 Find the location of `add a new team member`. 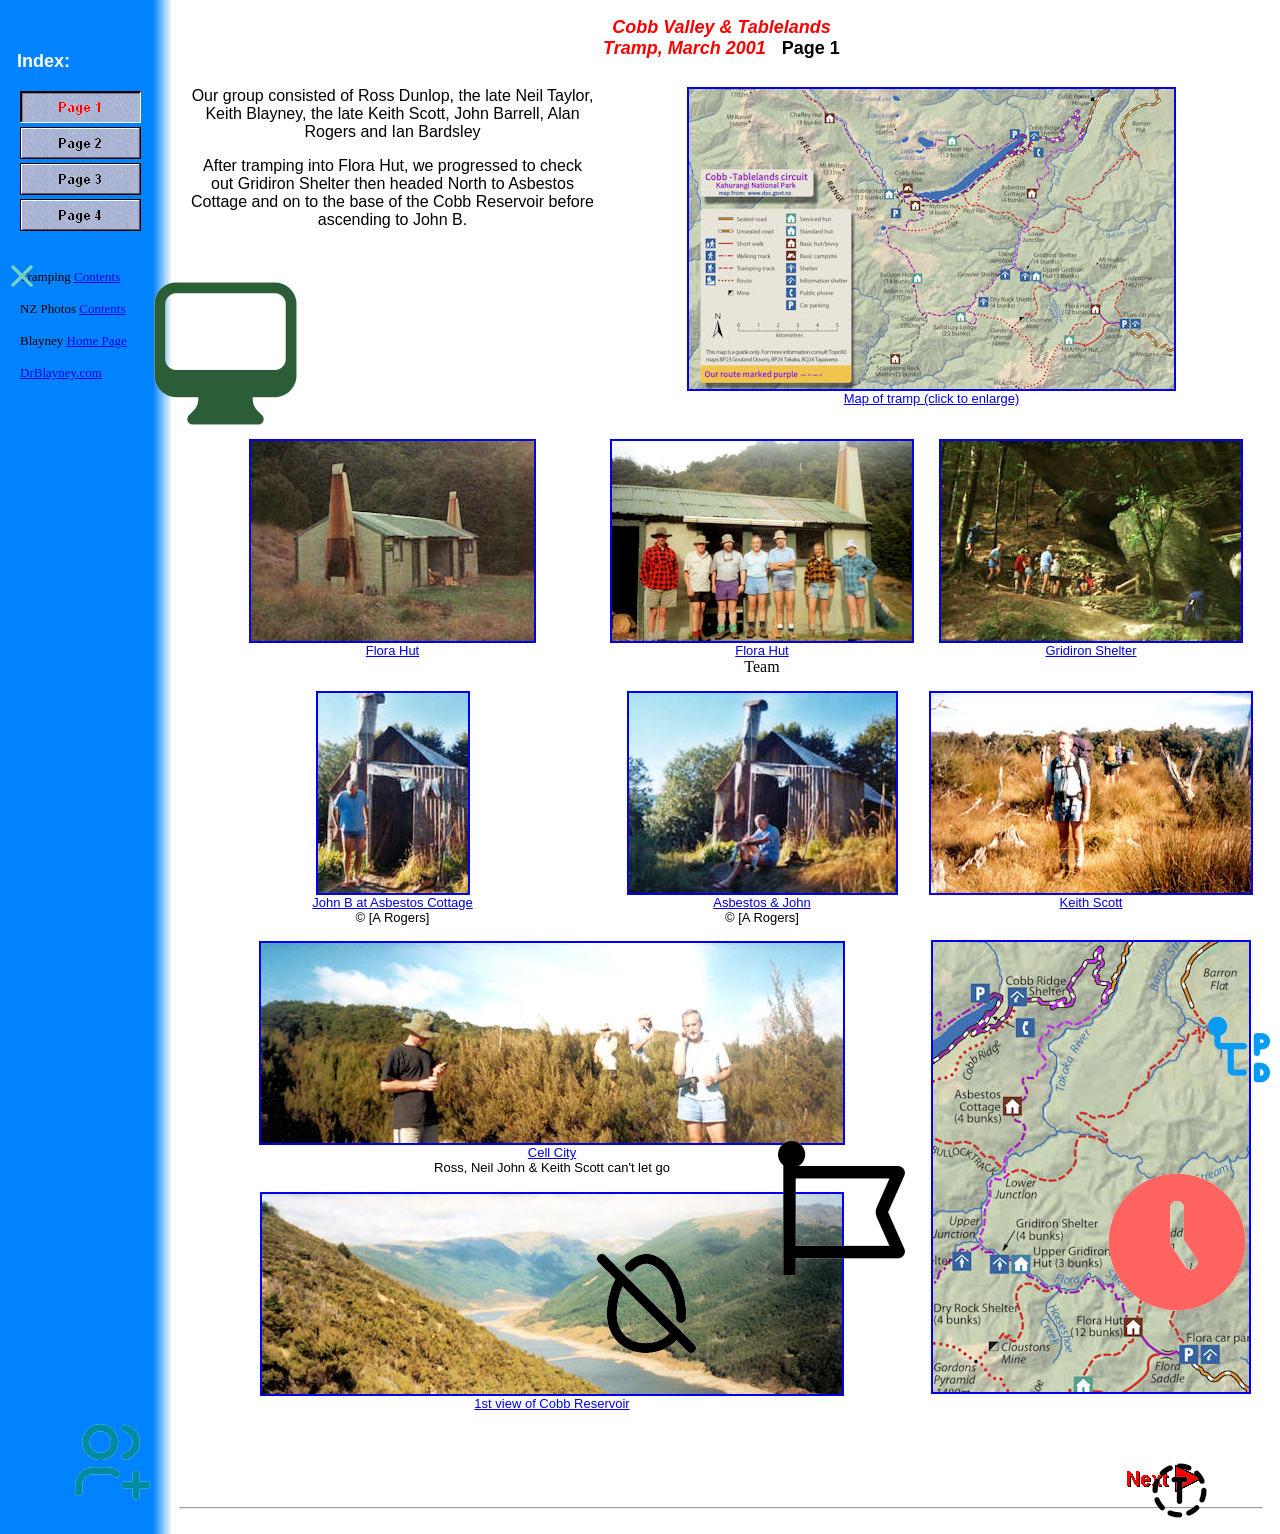

add a new team member is located at coordinates (111, 1460).